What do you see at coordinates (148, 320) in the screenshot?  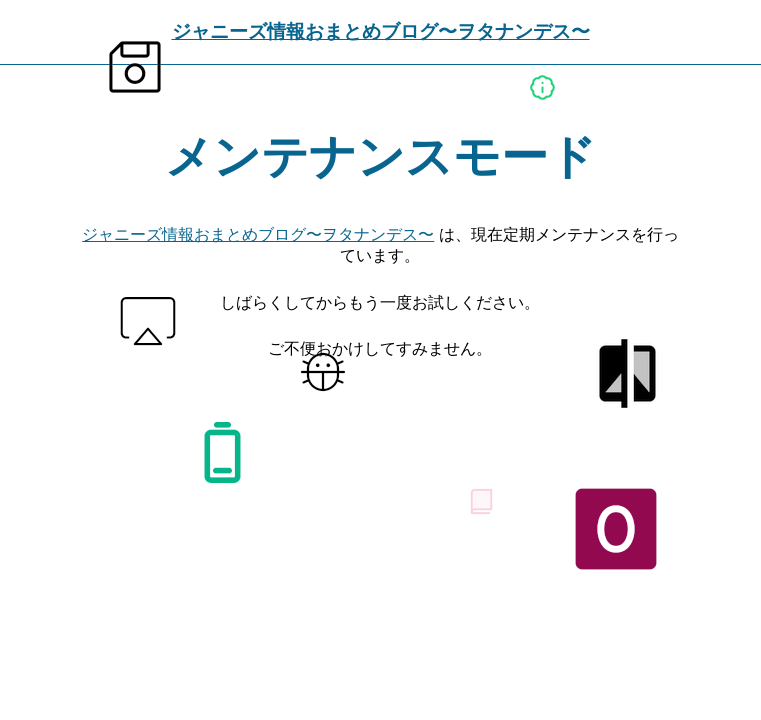 I see `stream content to an external display` at bounding box center [148, 320].